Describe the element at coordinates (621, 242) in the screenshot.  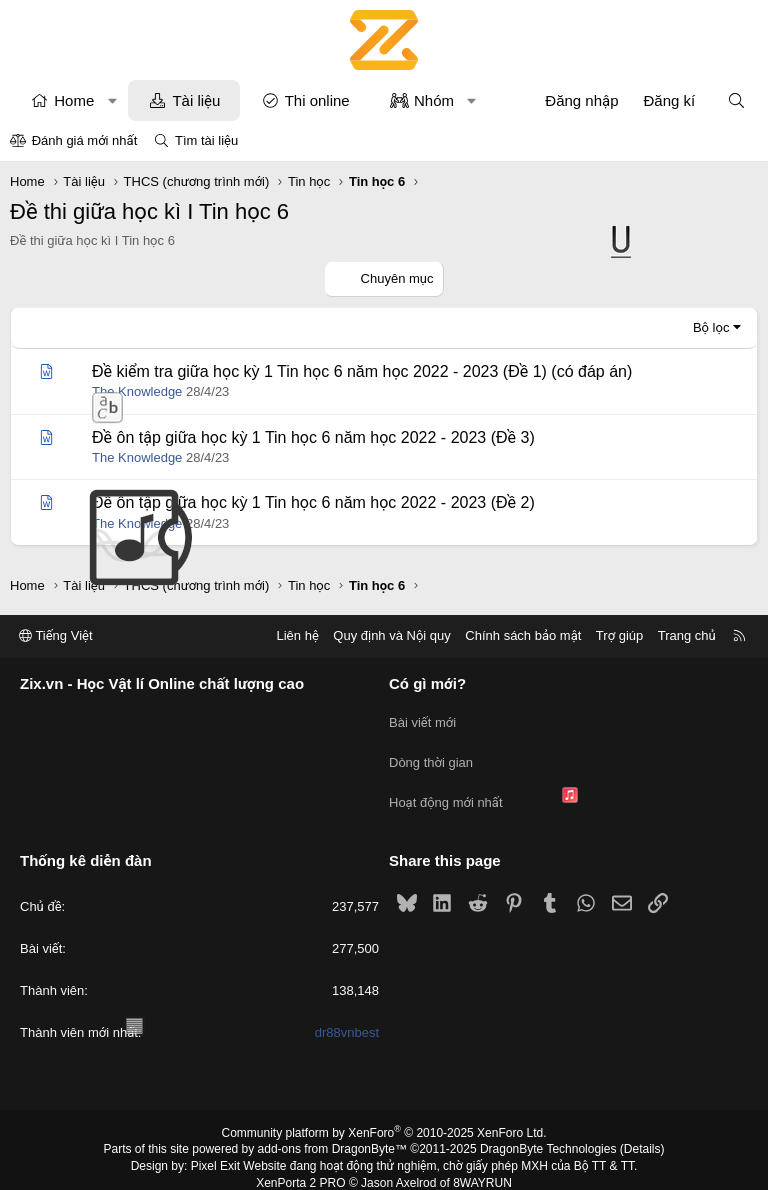
I see `apply underline formatting to selected text` at that location.